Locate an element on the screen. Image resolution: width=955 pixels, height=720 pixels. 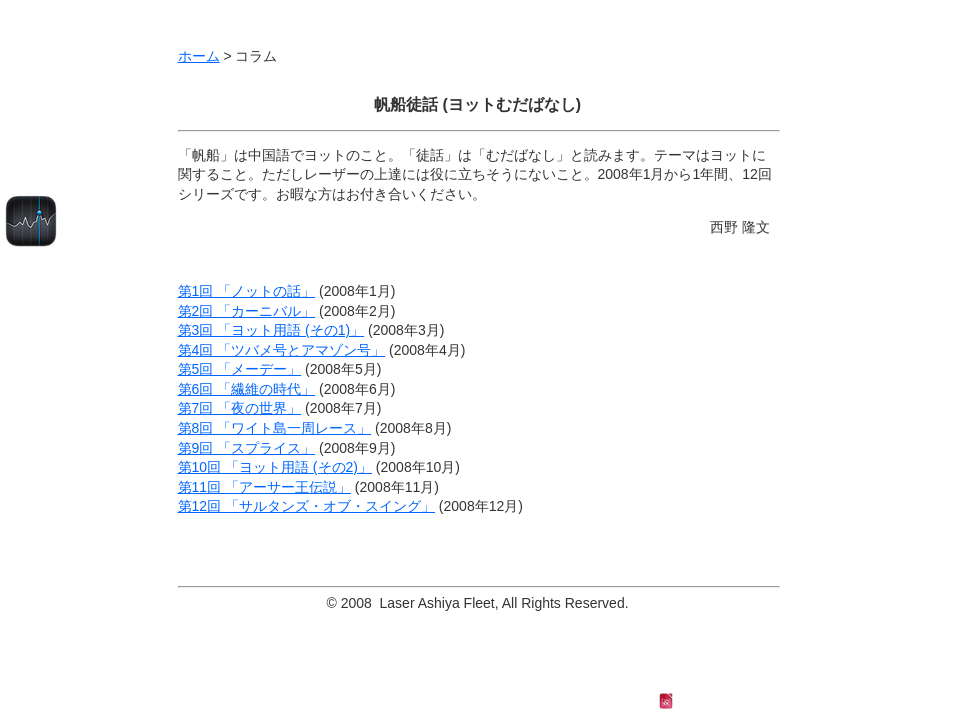
open the Stocks app is located at coordinates (31, 221).